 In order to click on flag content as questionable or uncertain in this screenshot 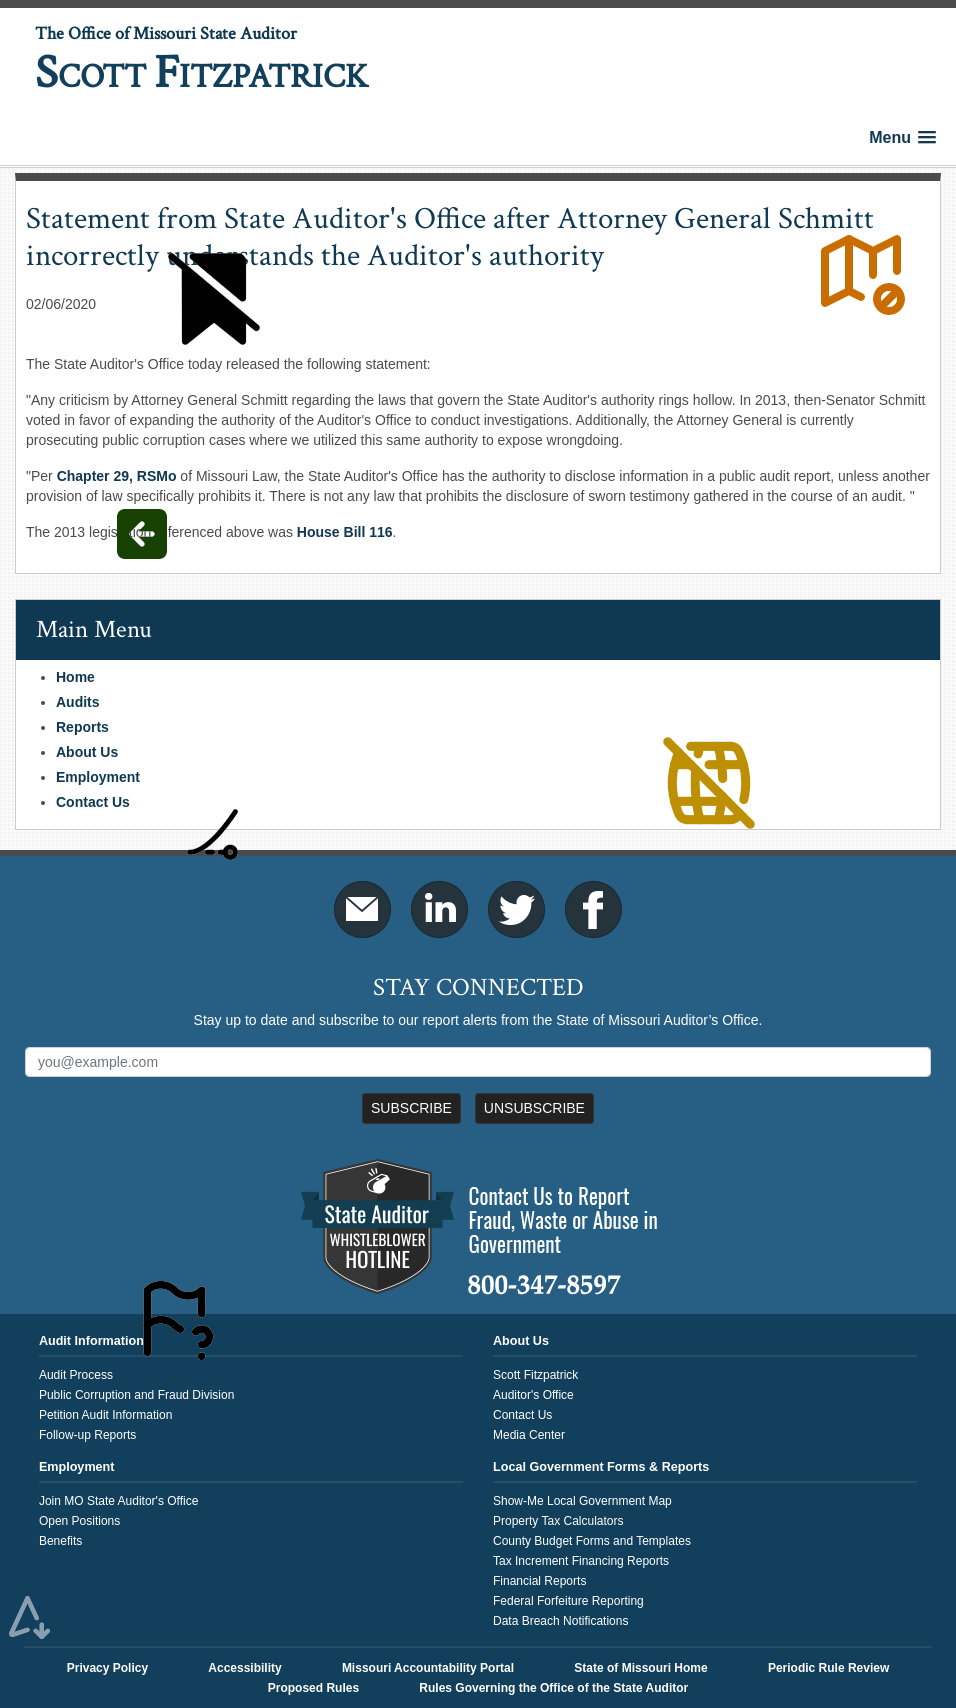, I will do `click(174, 1317)`.